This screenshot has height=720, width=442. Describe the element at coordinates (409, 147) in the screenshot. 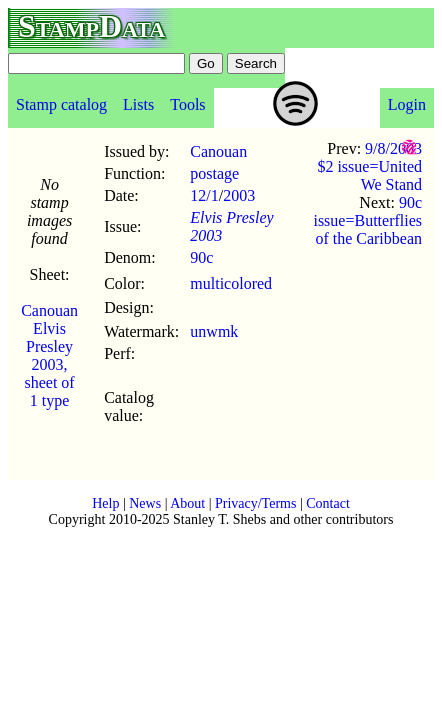

I see `access yarn or knitting-related content` at that location.